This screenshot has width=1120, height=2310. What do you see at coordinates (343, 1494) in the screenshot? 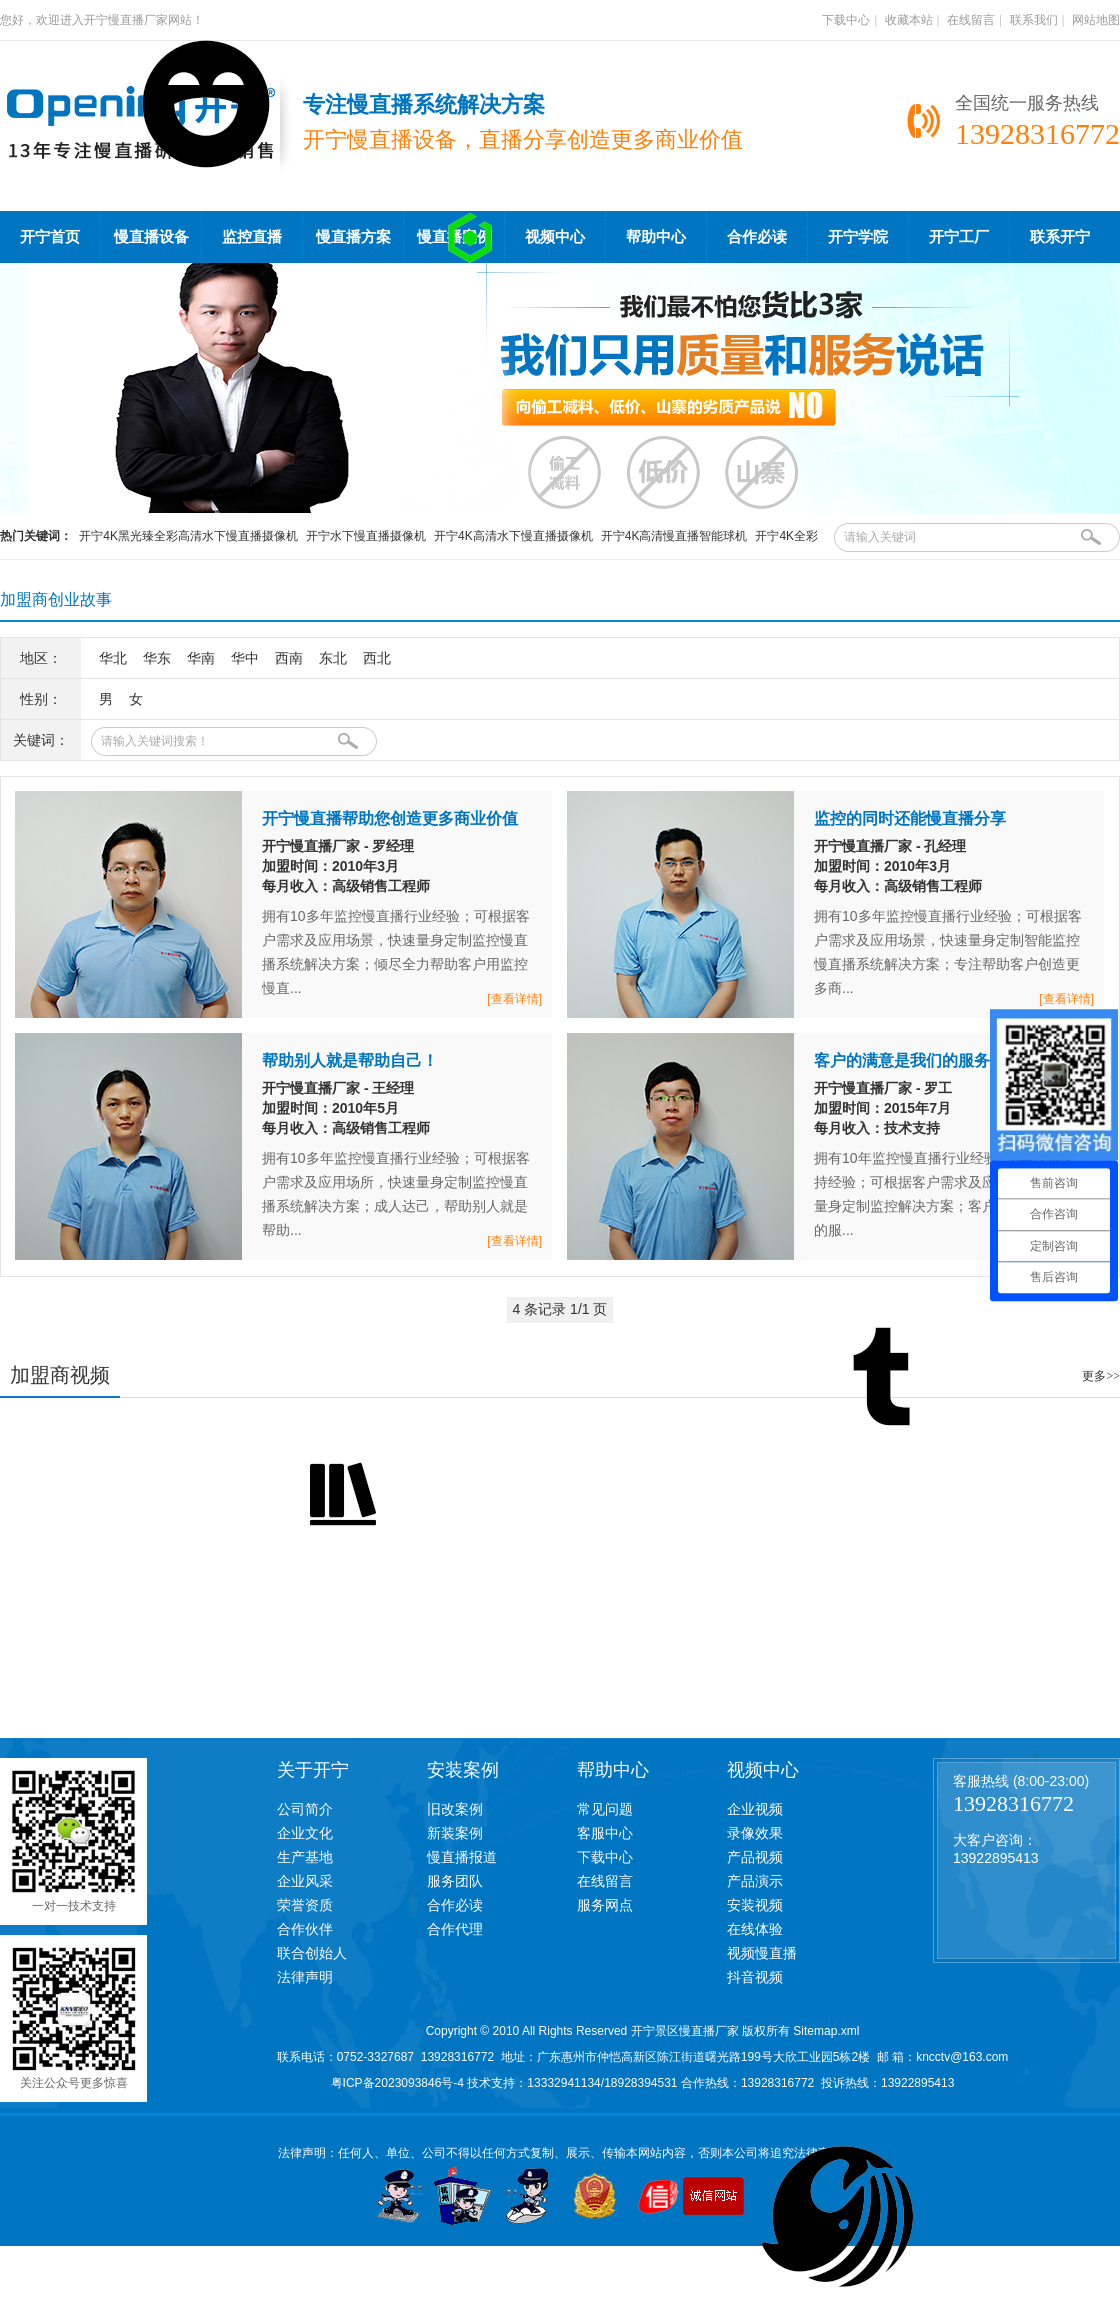
I see `open the StoryGraph app` at bounding box center [343, 1494].